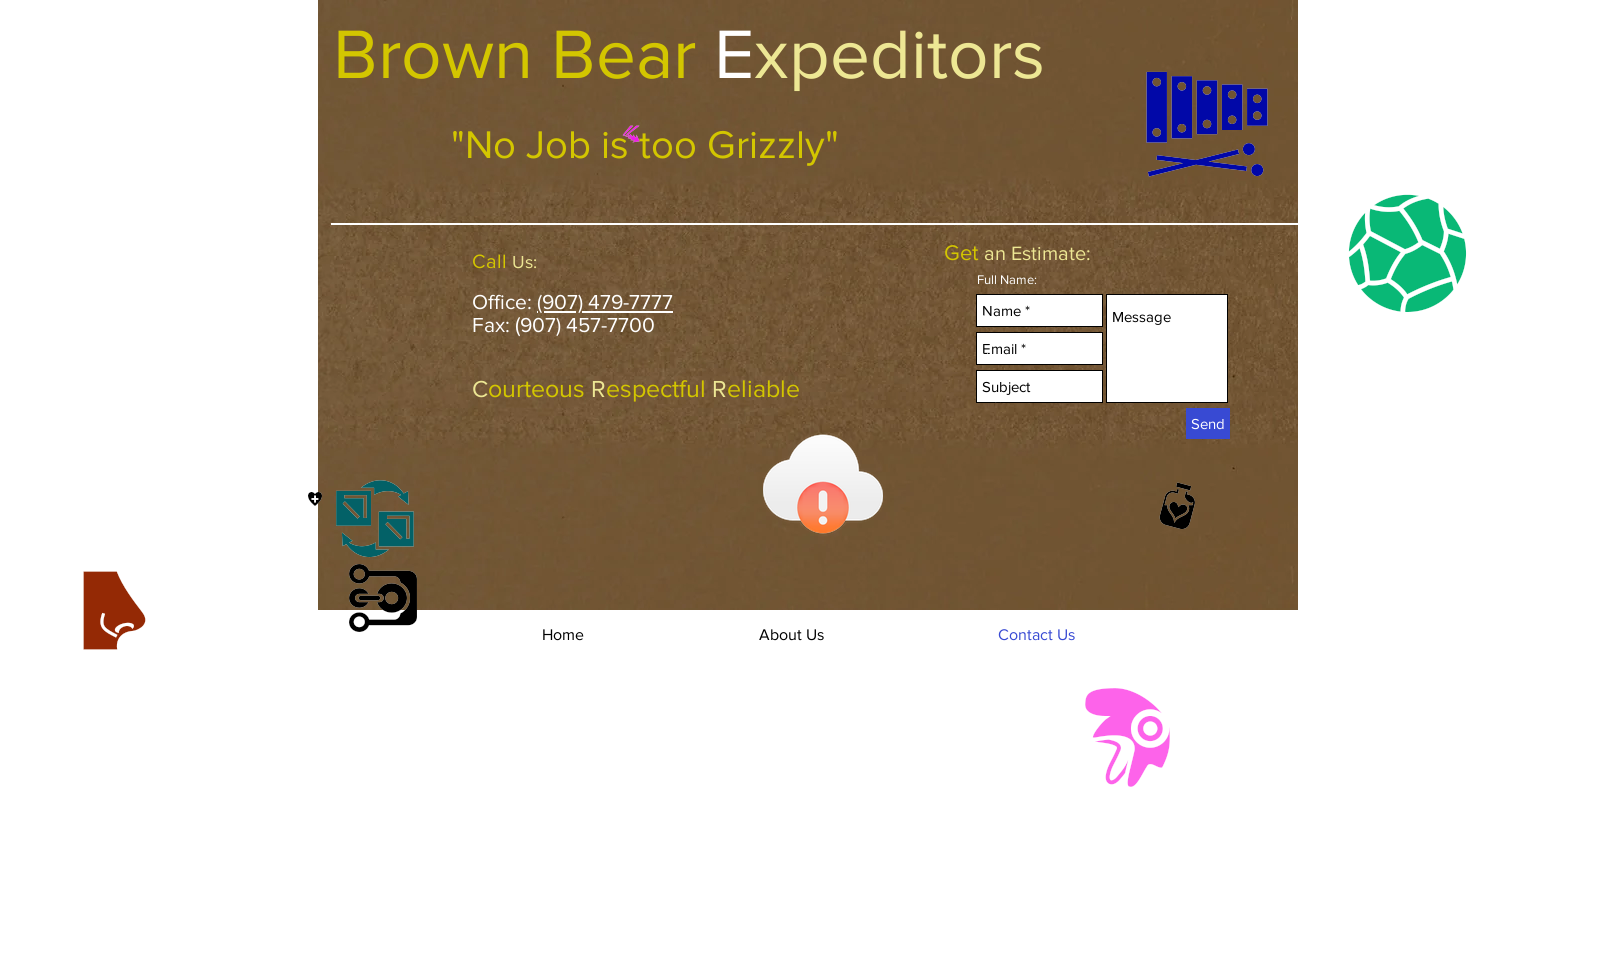 The width and height of the screenshot is (1616, 969). Describe the element at coordinates (1127, 737) in the screenshot. I see `select the phrygian cap headgear item` at that location.